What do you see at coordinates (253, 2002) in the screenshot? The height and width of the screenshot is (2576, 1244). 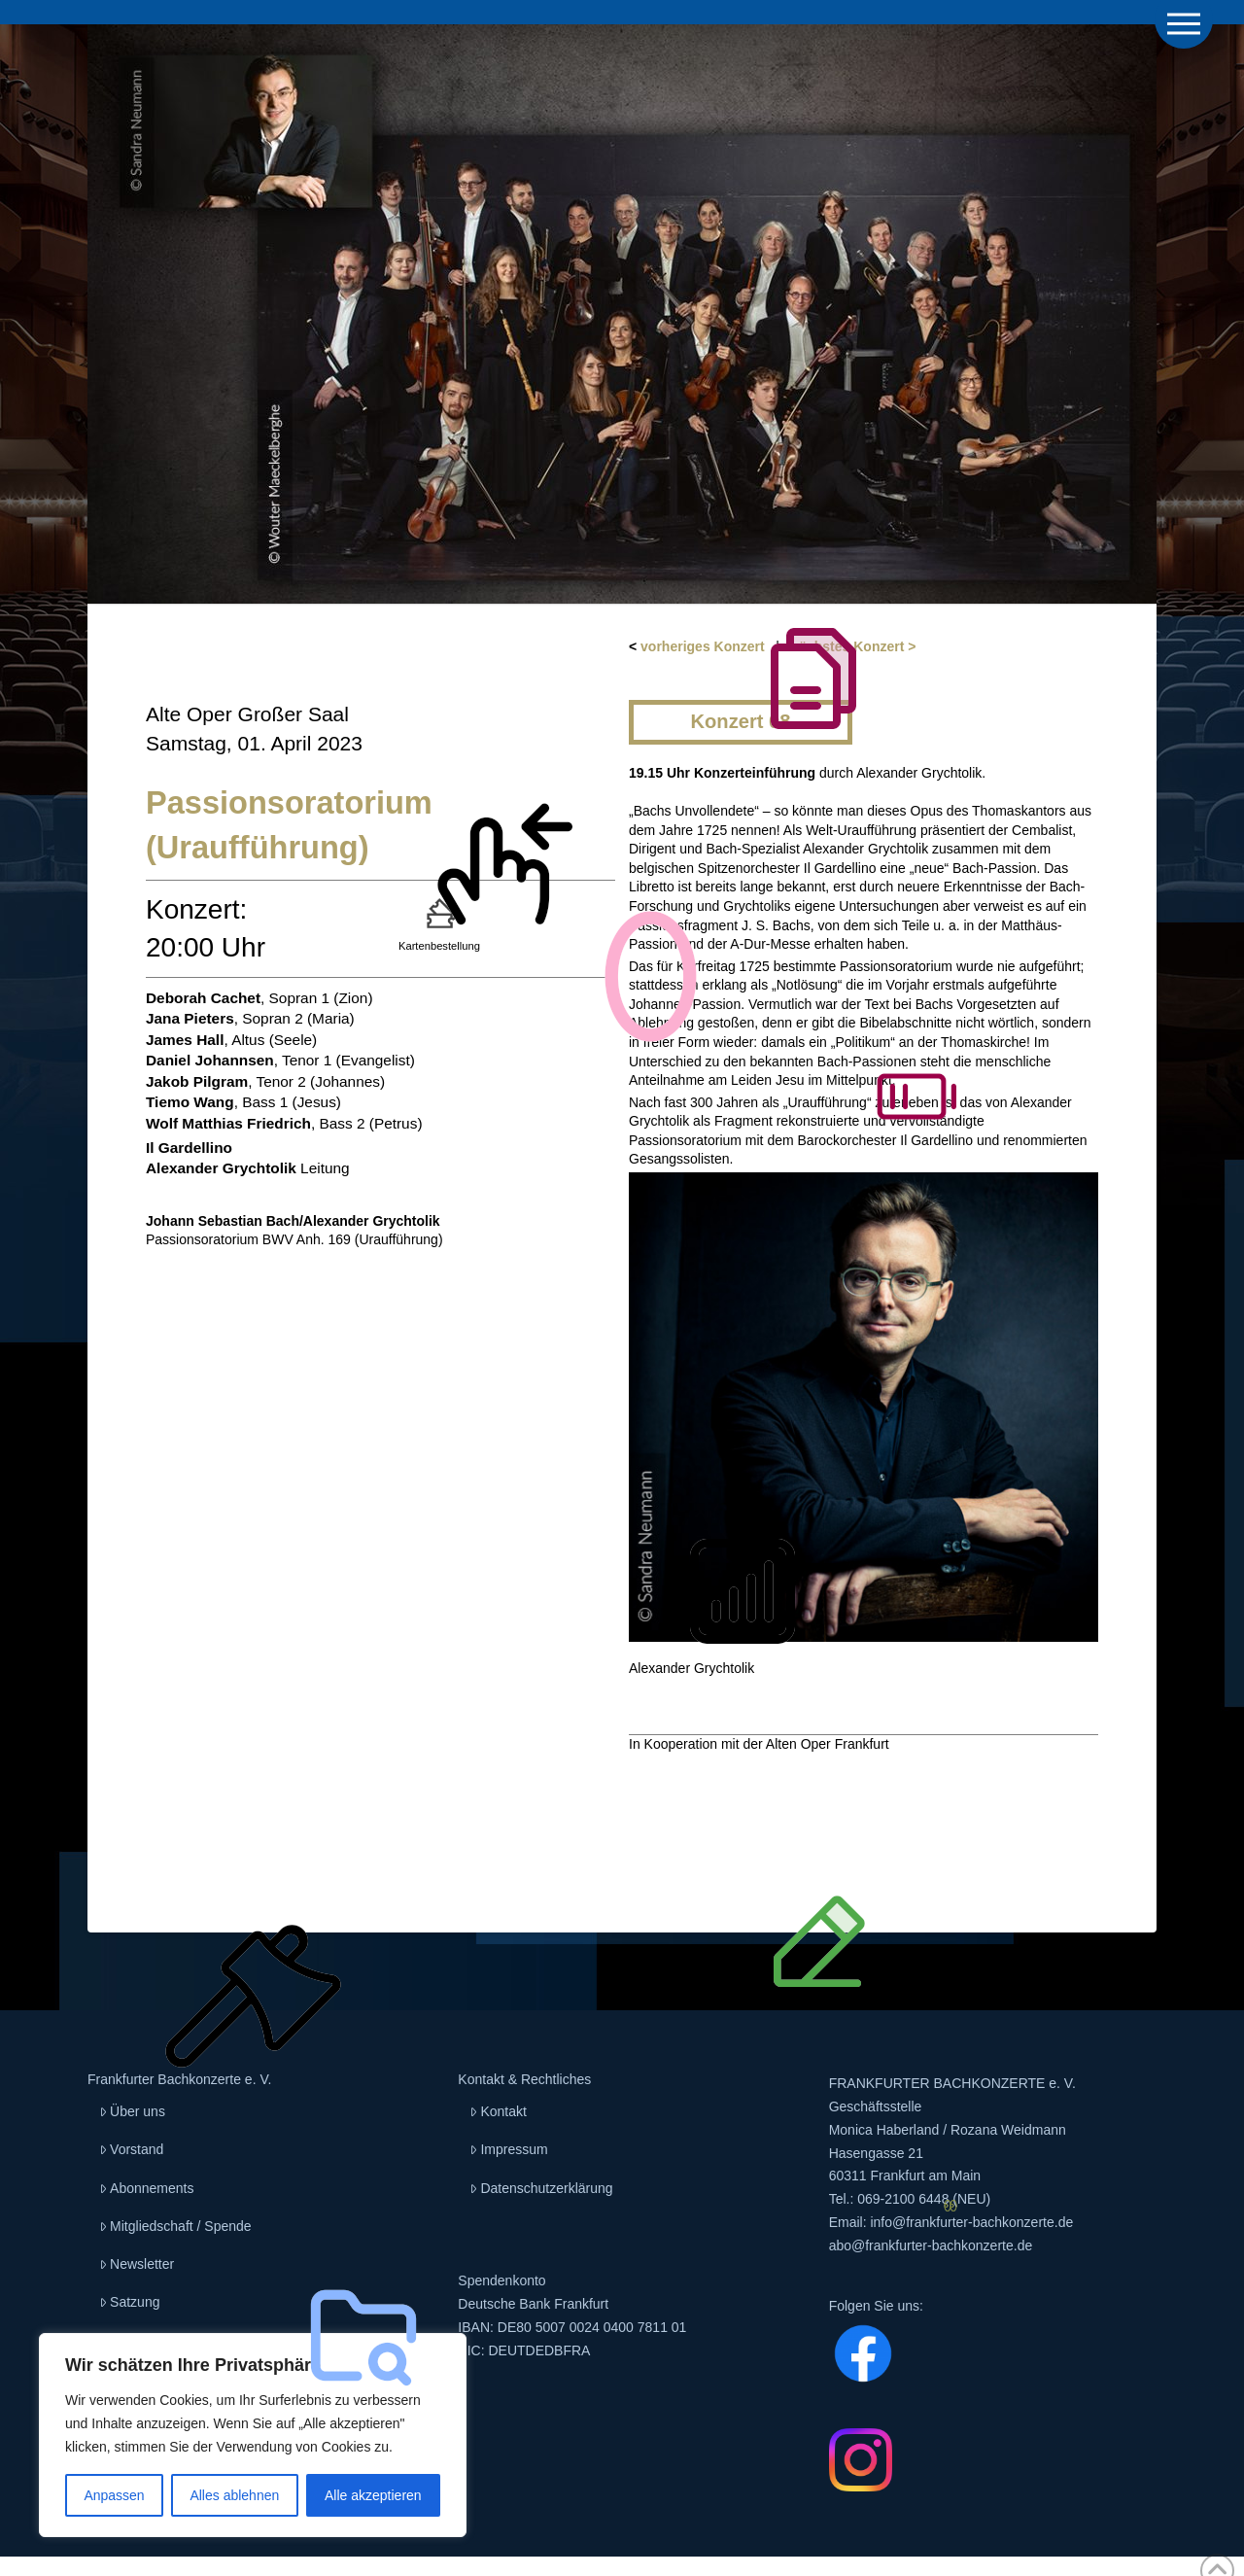 I see `access crafting or woodcutting tools` at bounding box center [253, 2002].